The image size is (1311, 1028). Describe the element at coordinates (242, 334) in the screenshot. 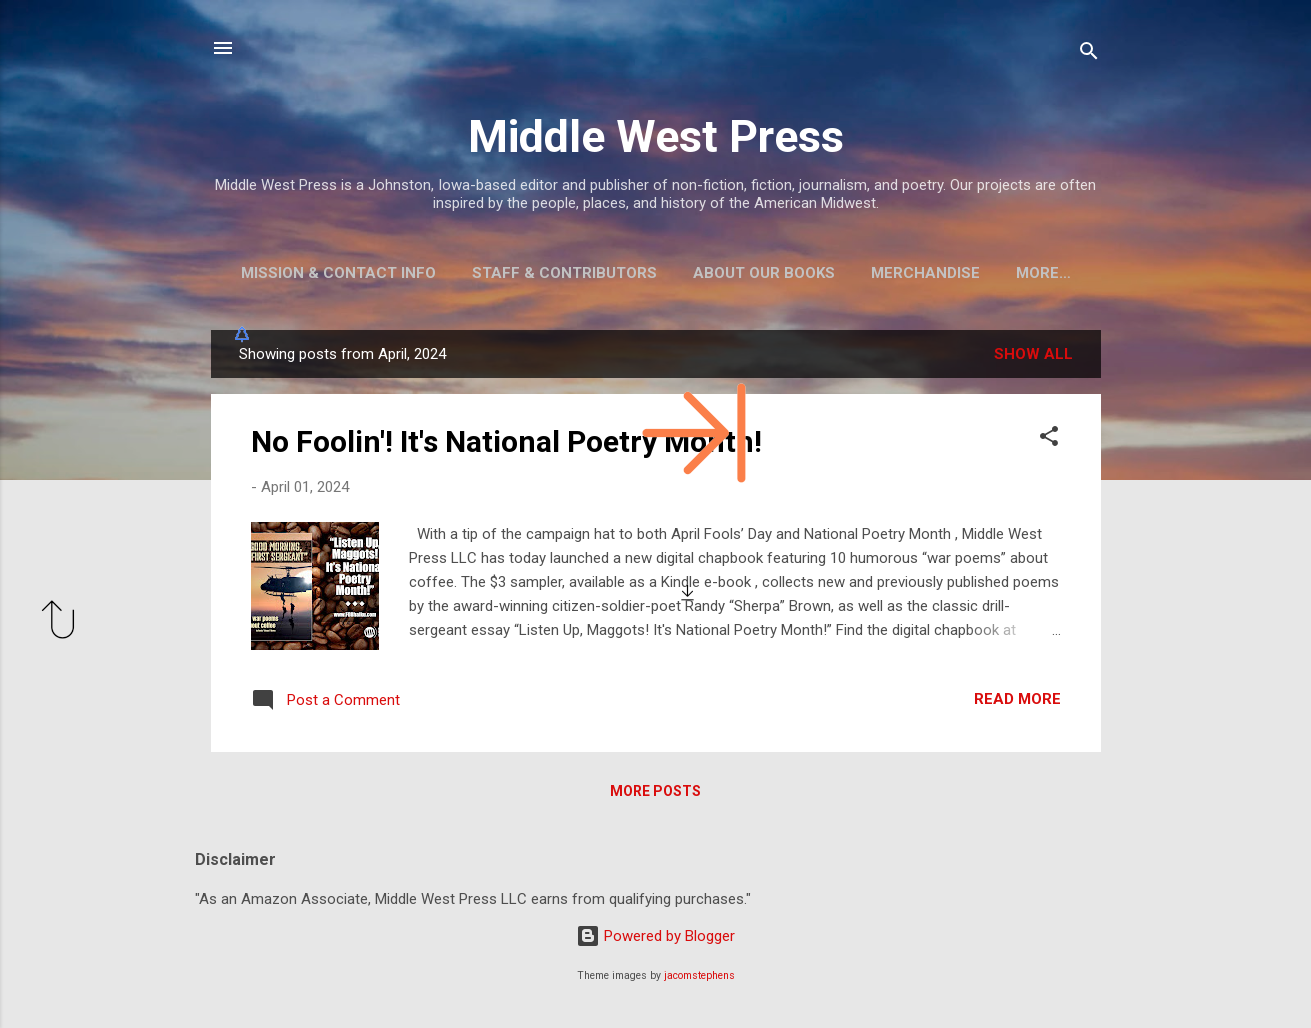

I see `access nature or outdoor-related content` at that location.